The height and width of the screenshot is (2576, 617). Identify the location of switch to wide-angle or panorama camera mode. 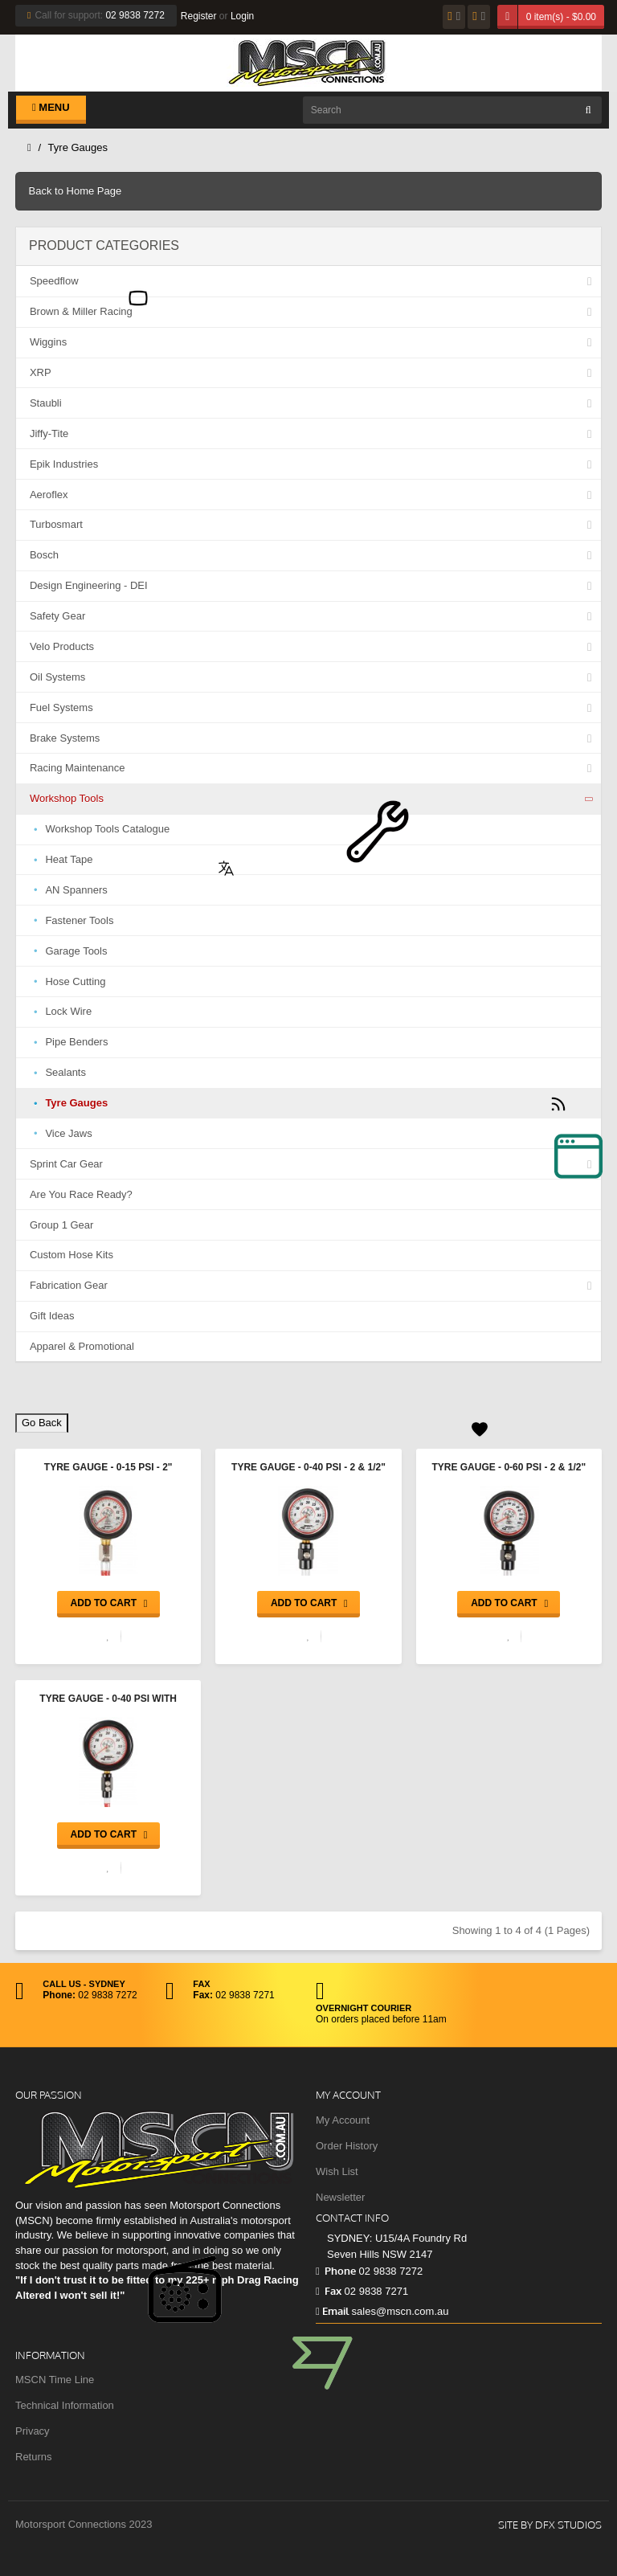
(138, 298).